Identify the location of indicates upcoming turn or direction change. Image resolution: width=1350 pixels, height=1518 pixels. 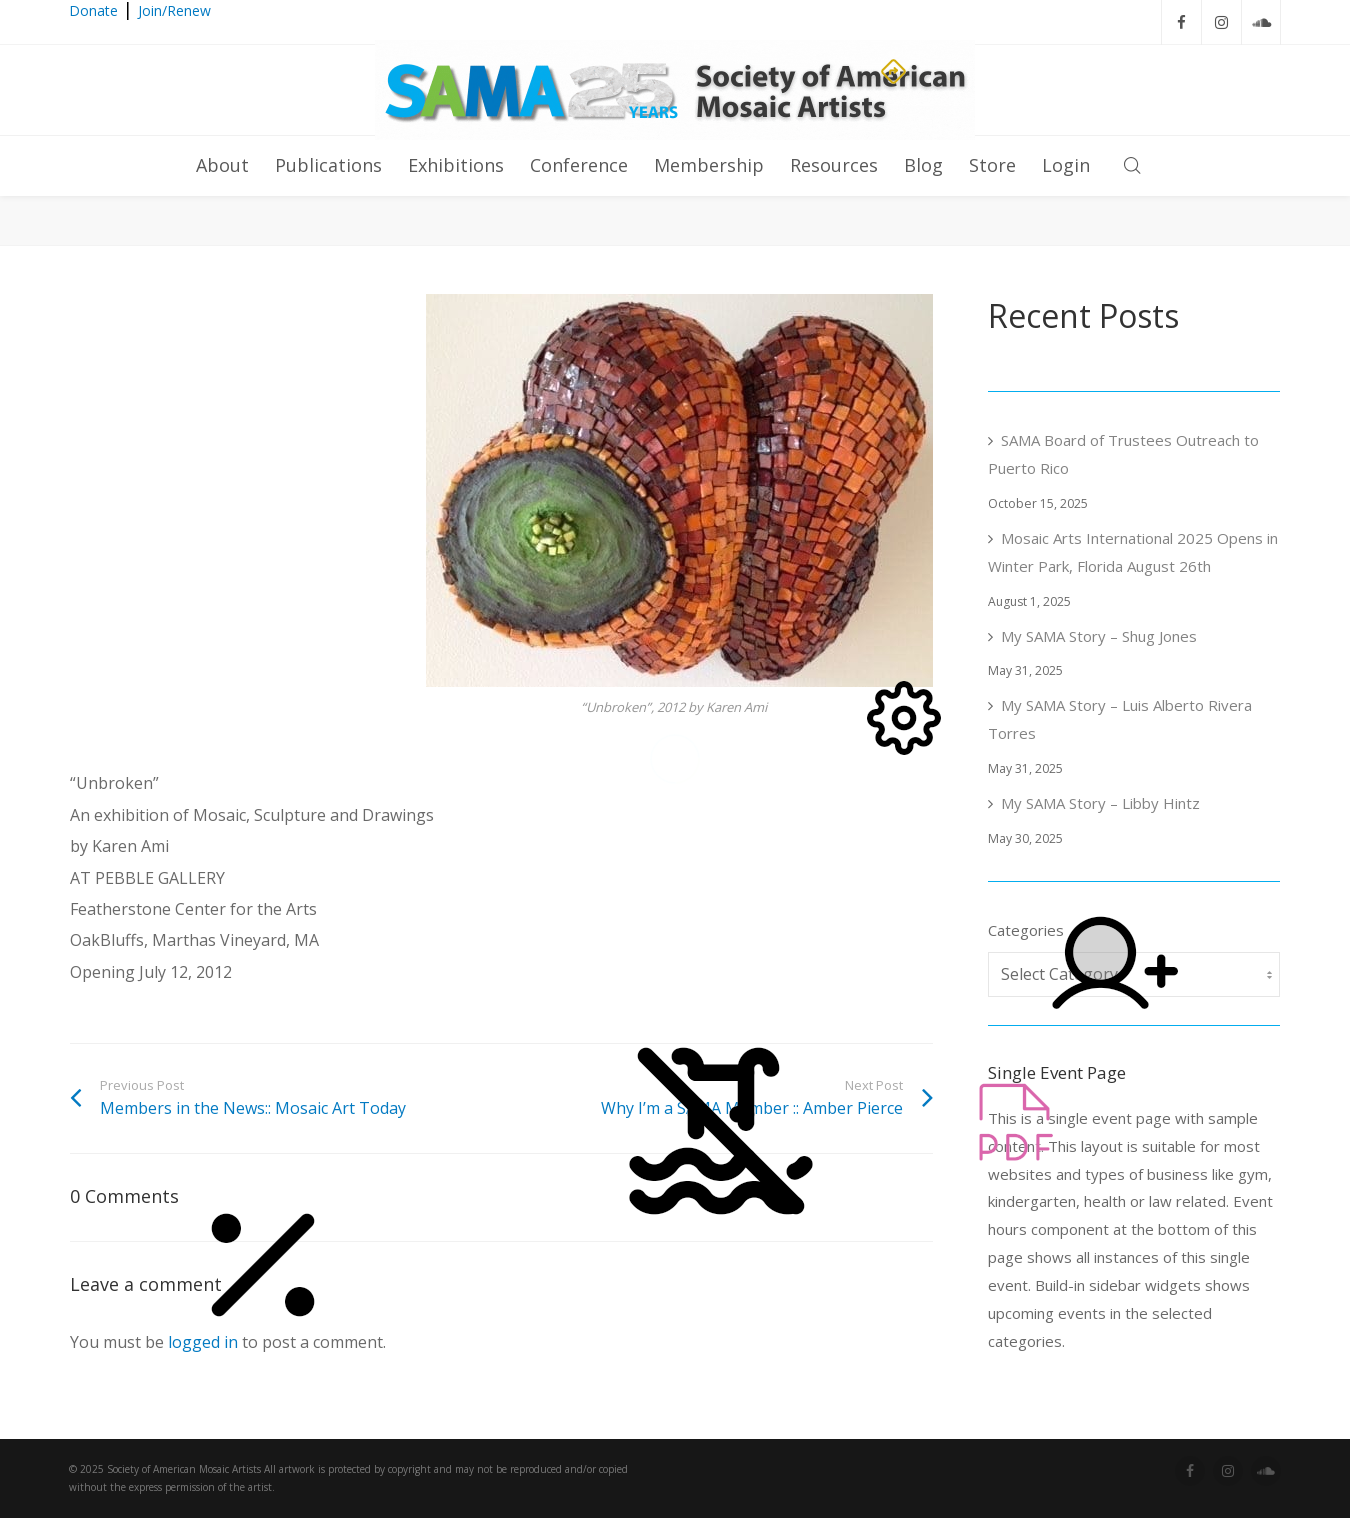
(893, 71).